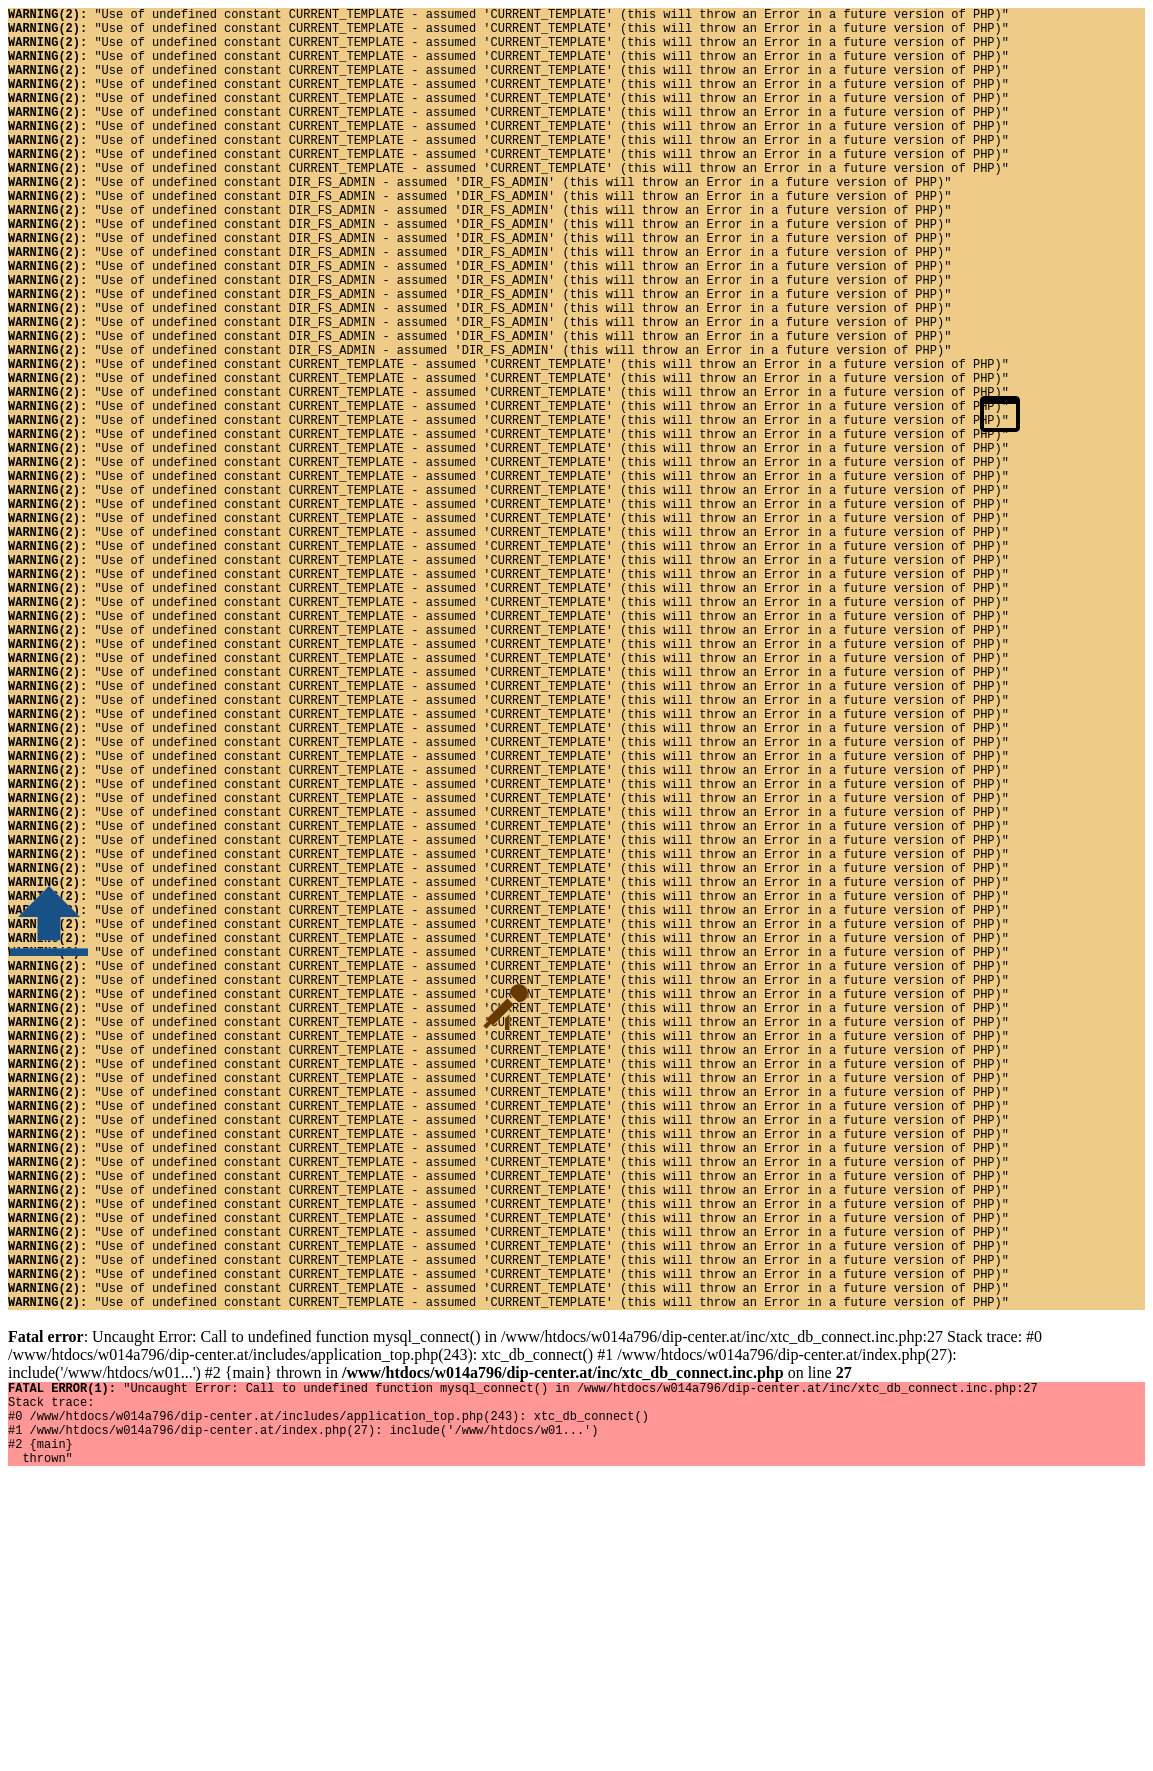  I want to click on upload a file or document, so click(49, 917).